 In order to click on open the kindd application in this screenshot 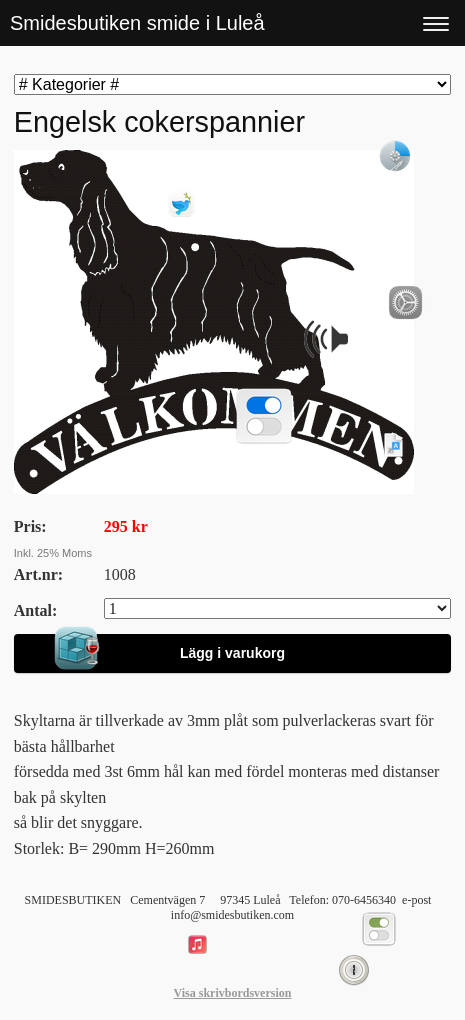, I will do `click(181, 203)`.